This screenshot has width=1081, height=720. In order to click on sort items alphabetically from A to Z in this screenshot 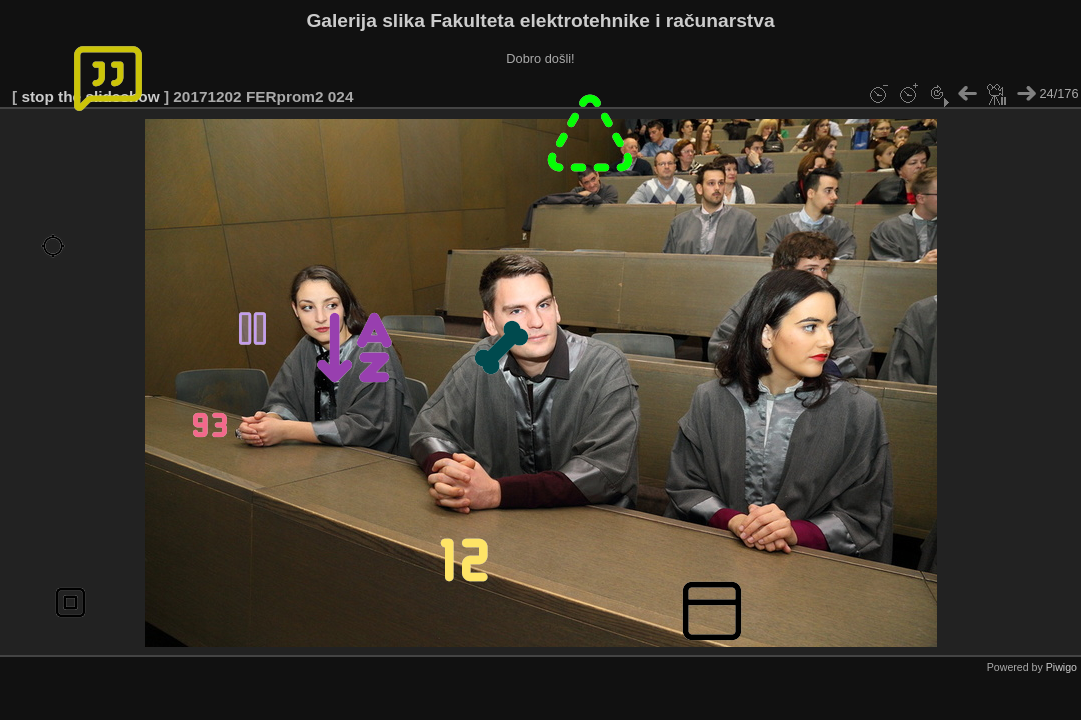, I will do `click(354, 347)`.